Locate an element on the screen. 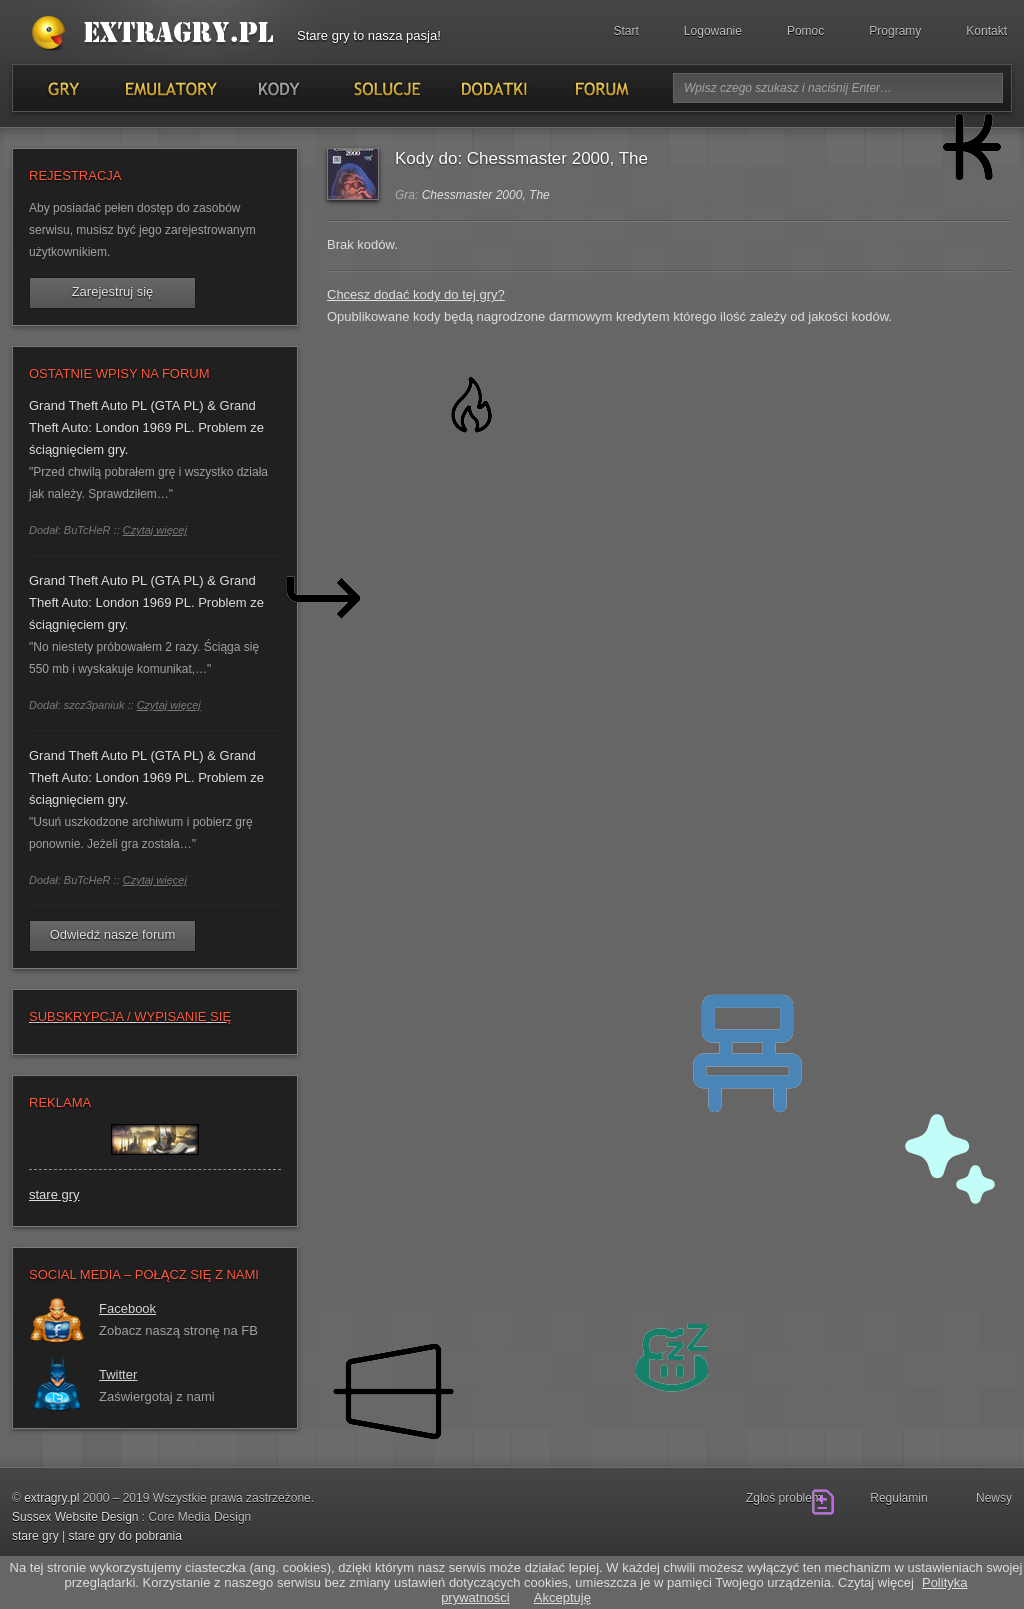 This screenshot has height=1609, width=1024. indicates AI-generated or enhanced content is located at coordinates (950, 1159).